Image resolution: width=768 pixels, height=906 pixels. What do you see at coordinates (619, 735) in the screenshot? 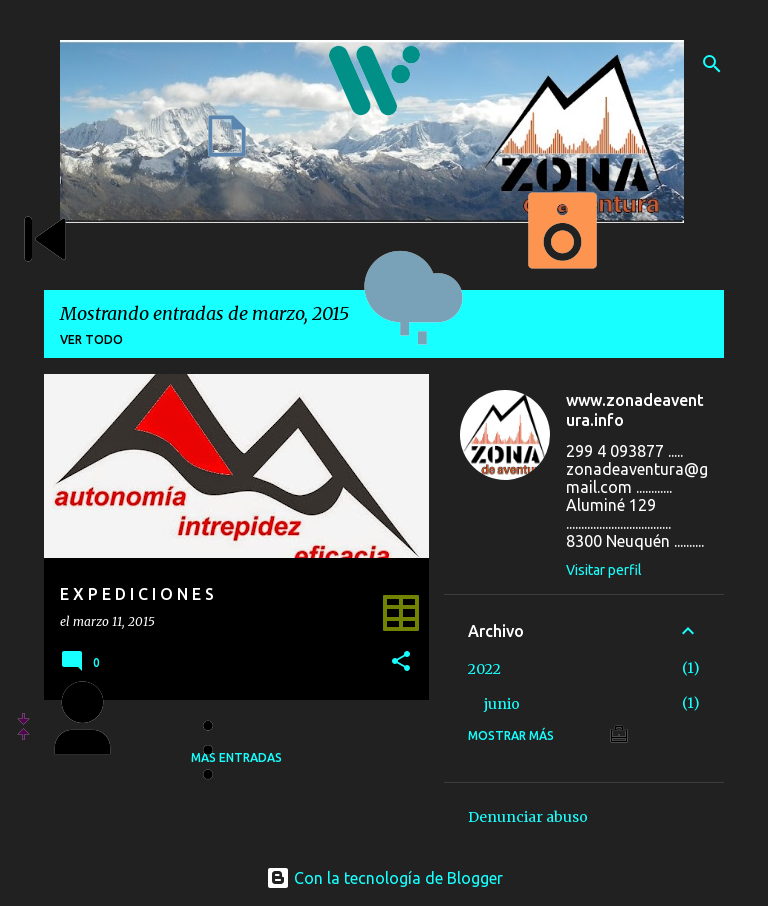
I see `access work or business features` at bounding box center [619, 735].